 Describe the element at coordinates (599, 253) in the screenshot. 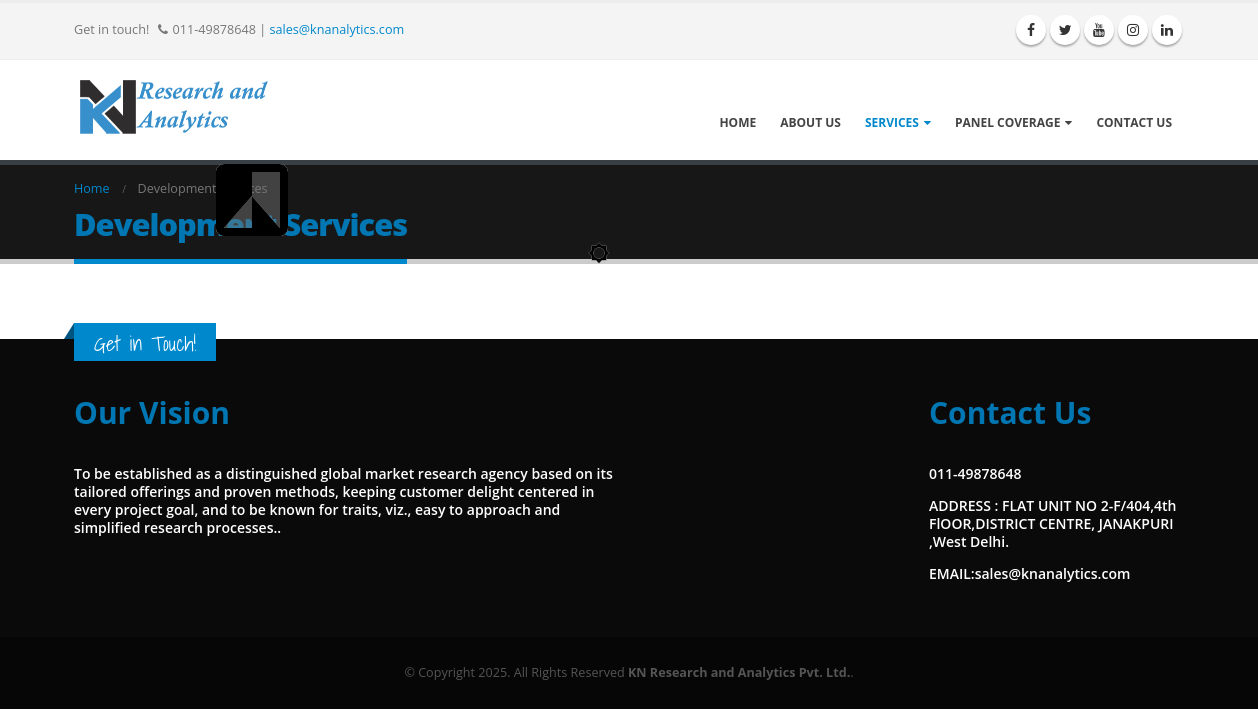

I see `adjust screen brightness settings` at that location.